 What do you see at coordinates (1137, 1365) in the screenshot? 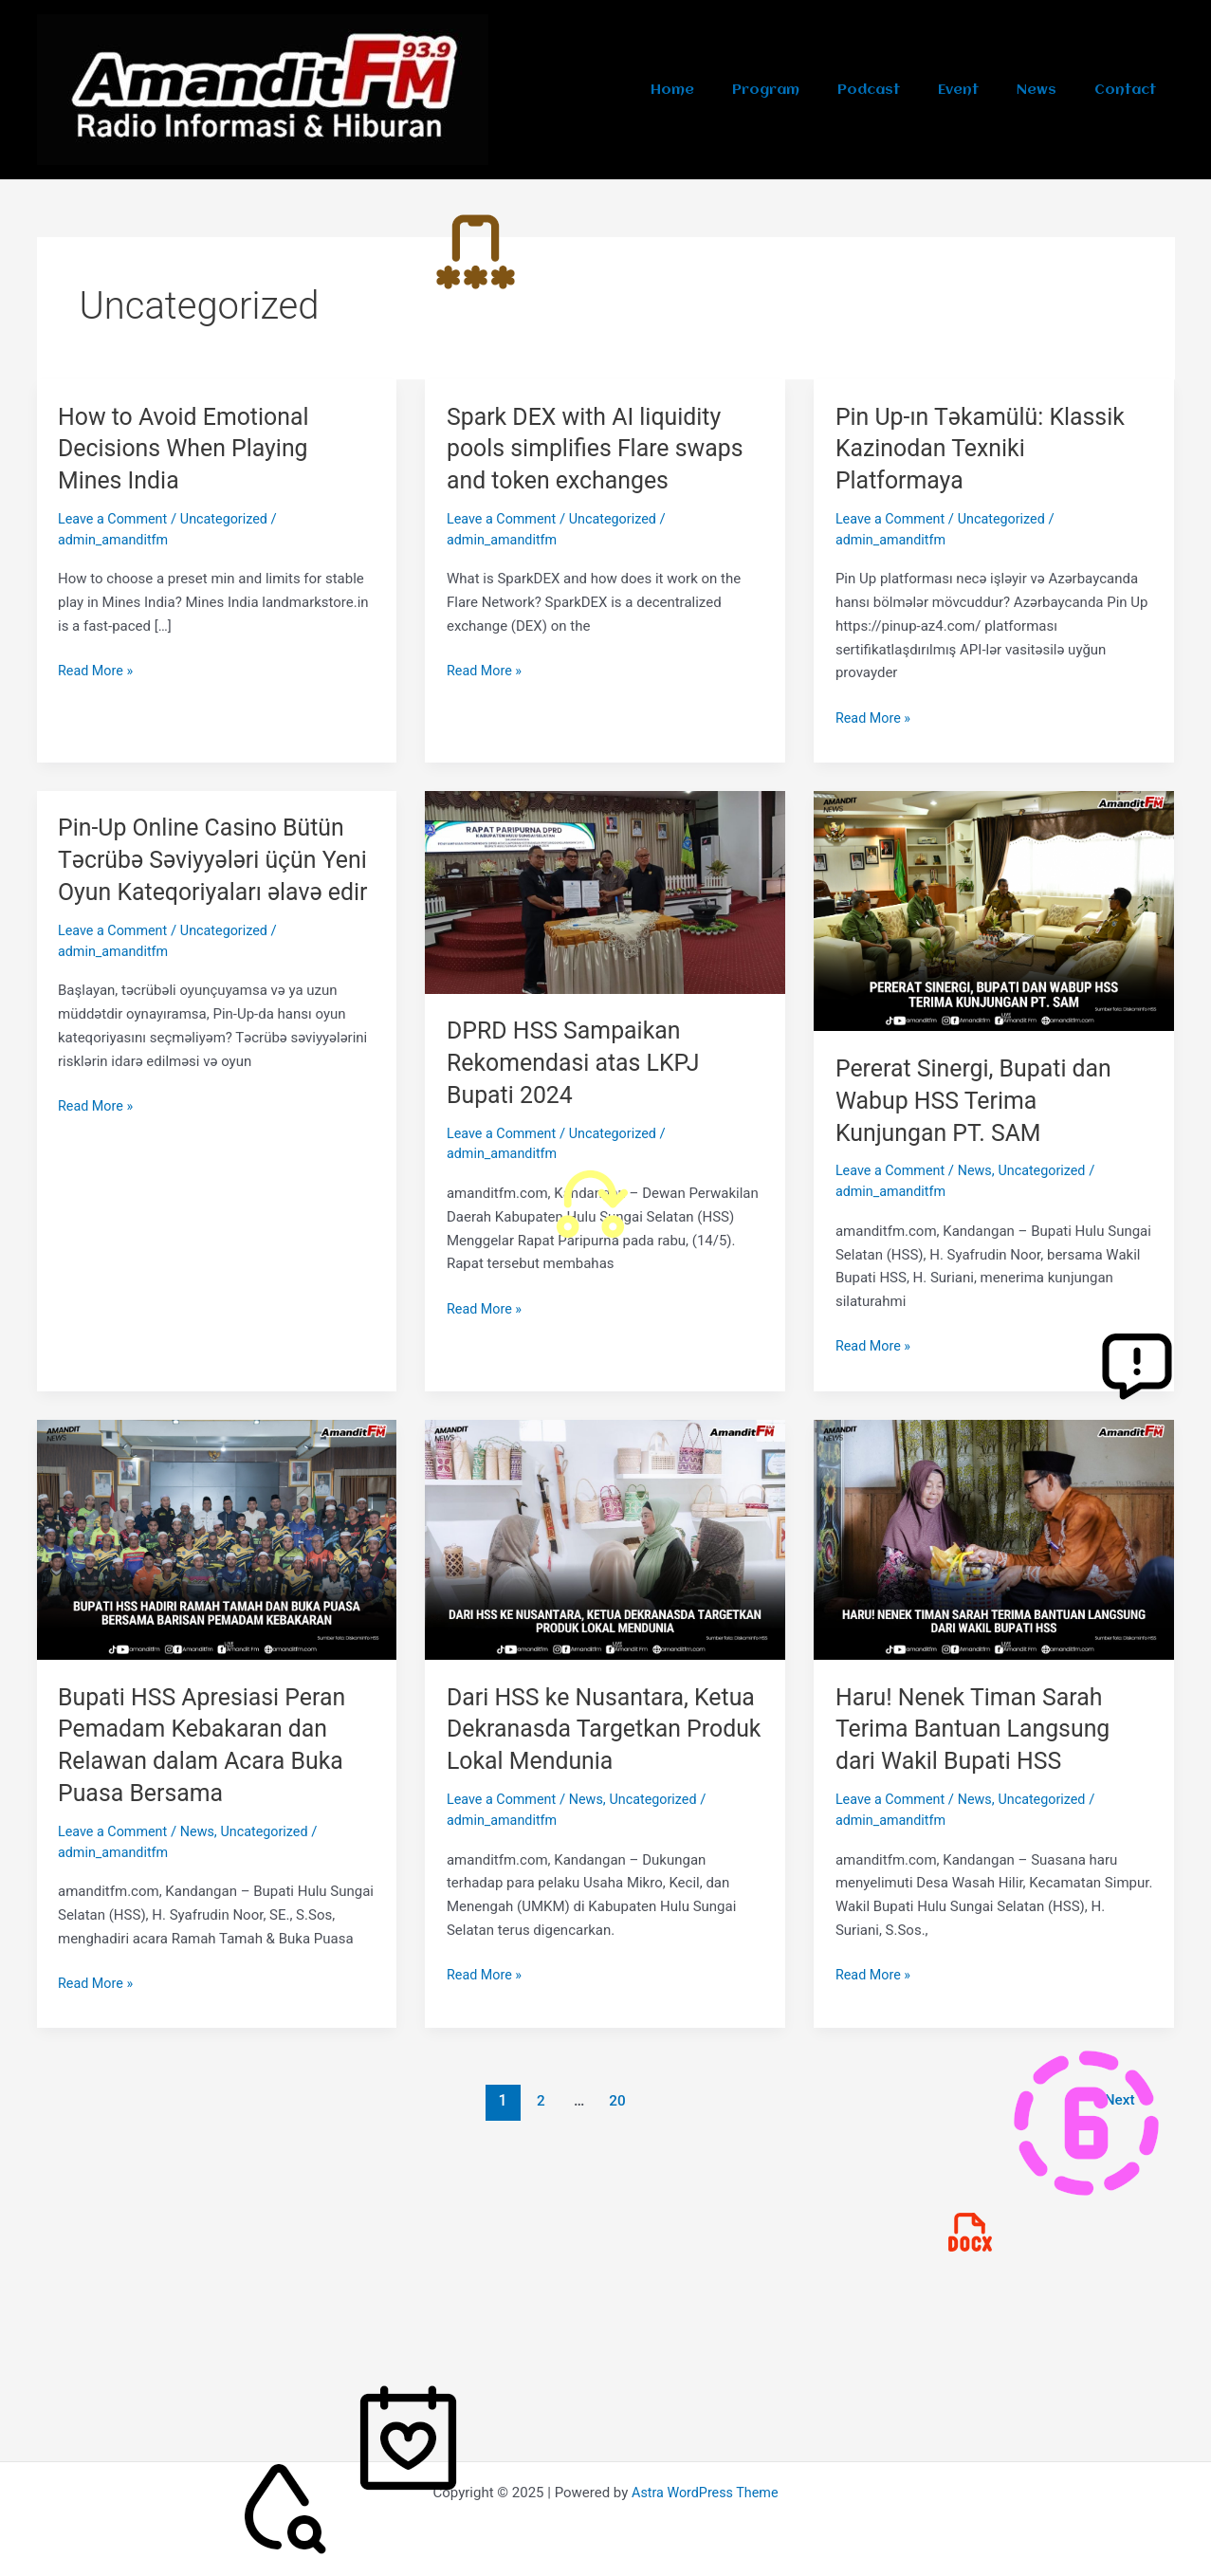
I see `report a message or conversation` at bounding box center [1137, 1365].